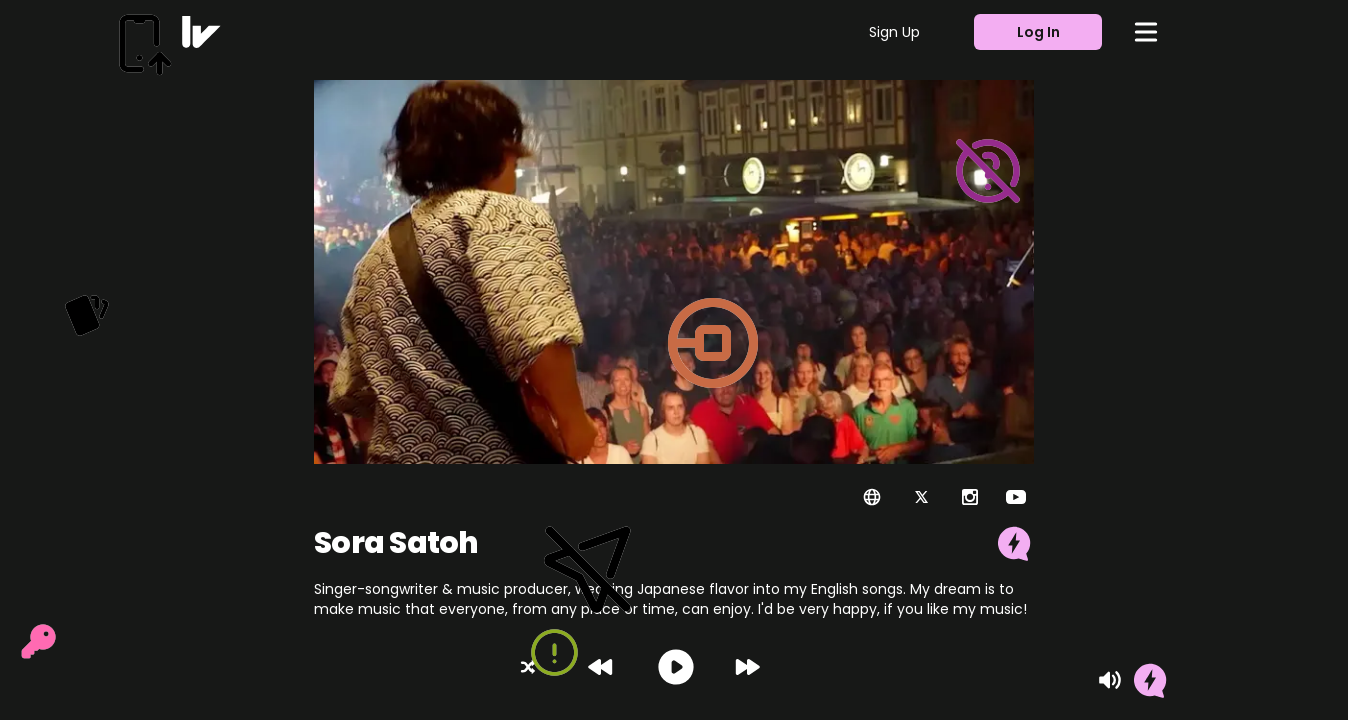 The image size is (1348, 720). Describe the element at coordinates (713, 343) in the screenshot. I see `open the Uber app` at that location.